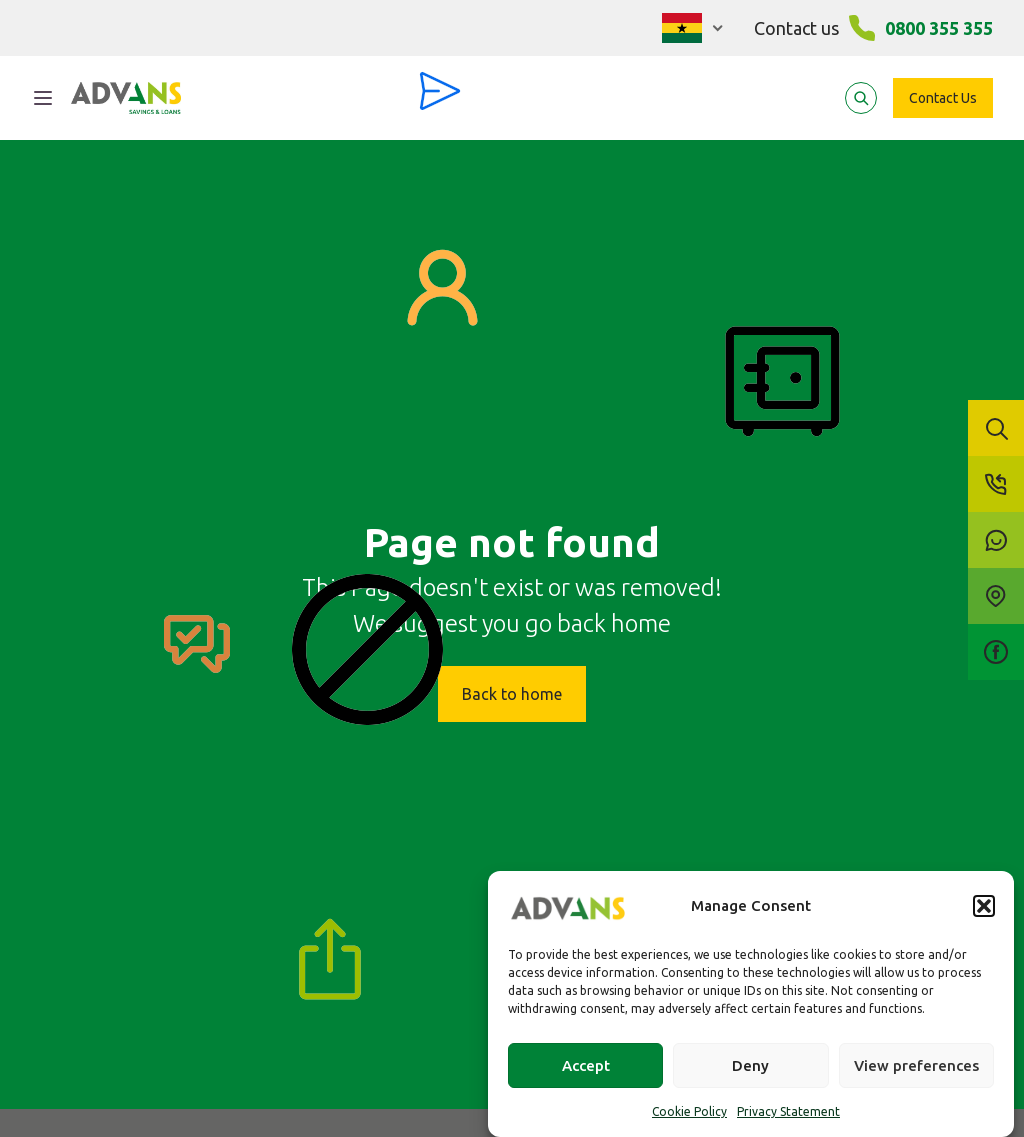 The image size is (1024, 1137). I want to click on access fiscal host settings, so click(782, 383).